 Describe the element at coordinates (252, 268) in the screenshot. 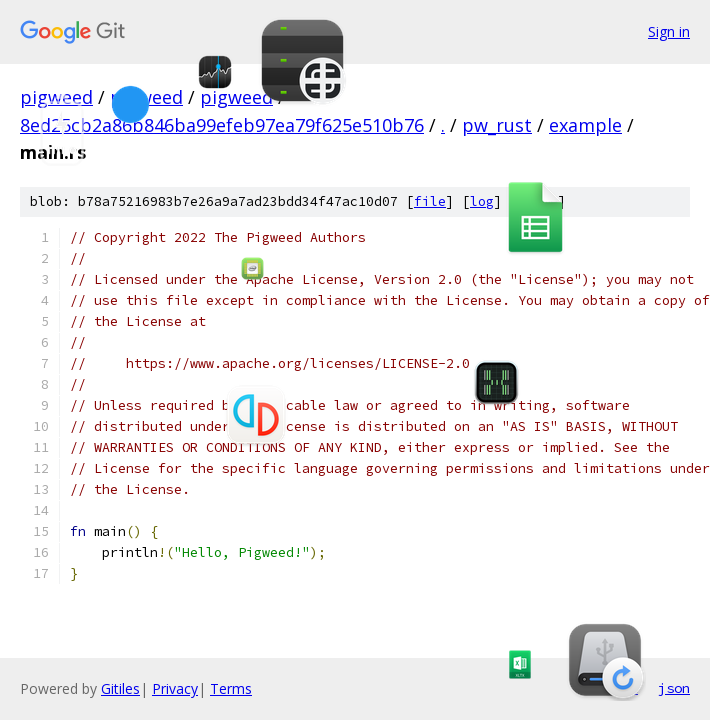

I see `access Intel processor settings` at that location.